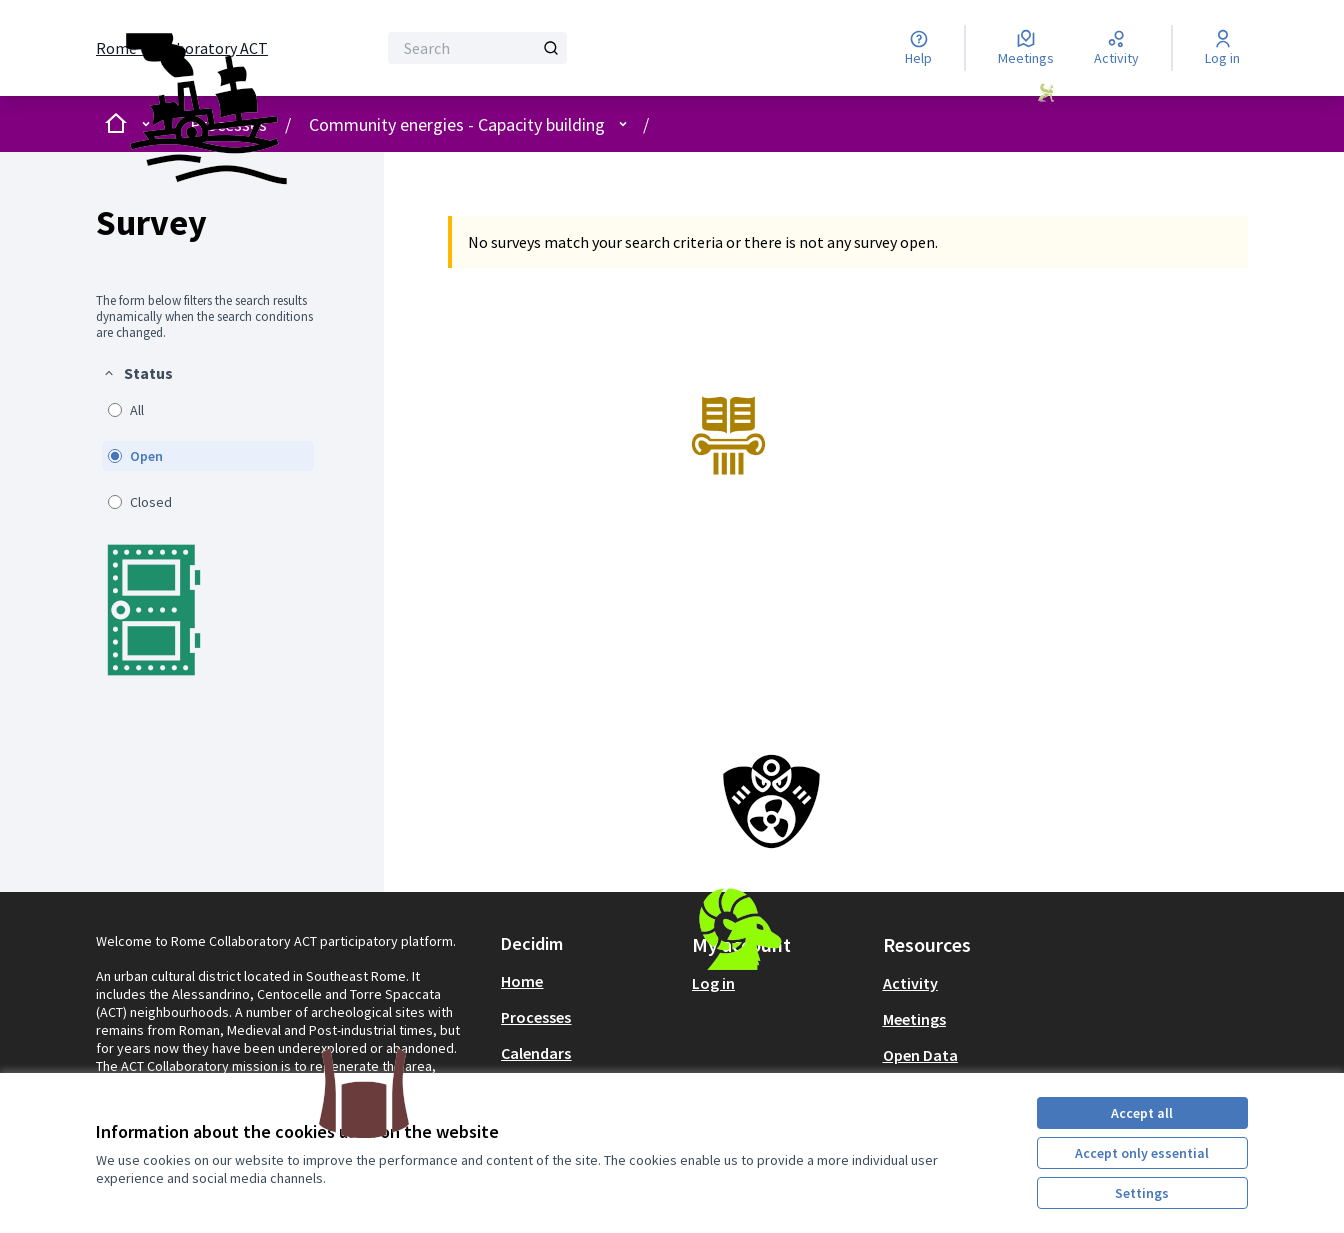 The width and height of the screenshot is (1344, 1233). What do you see at coordinates (207, 114) in the screenshot?
I see `view naval fleet or warship units` at bounding box center [207, 114].